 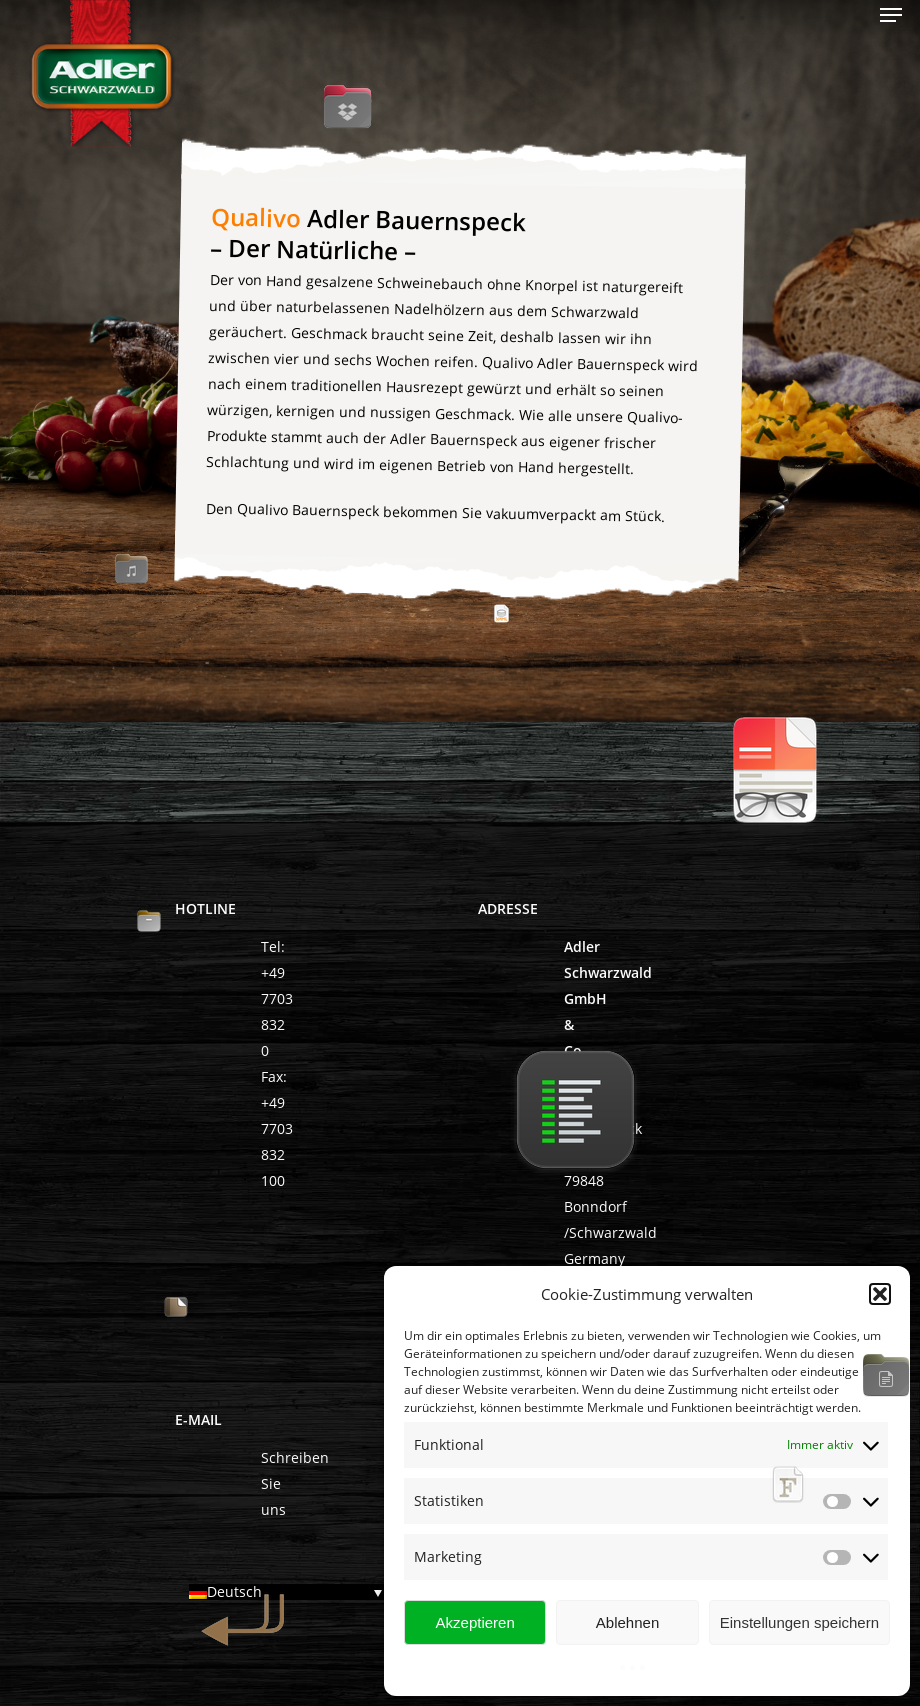 What do you see at coordinates (241, 1619) in the screenshot?
I see `reply to all recipients of an email` at bounding box center [241, 1619].